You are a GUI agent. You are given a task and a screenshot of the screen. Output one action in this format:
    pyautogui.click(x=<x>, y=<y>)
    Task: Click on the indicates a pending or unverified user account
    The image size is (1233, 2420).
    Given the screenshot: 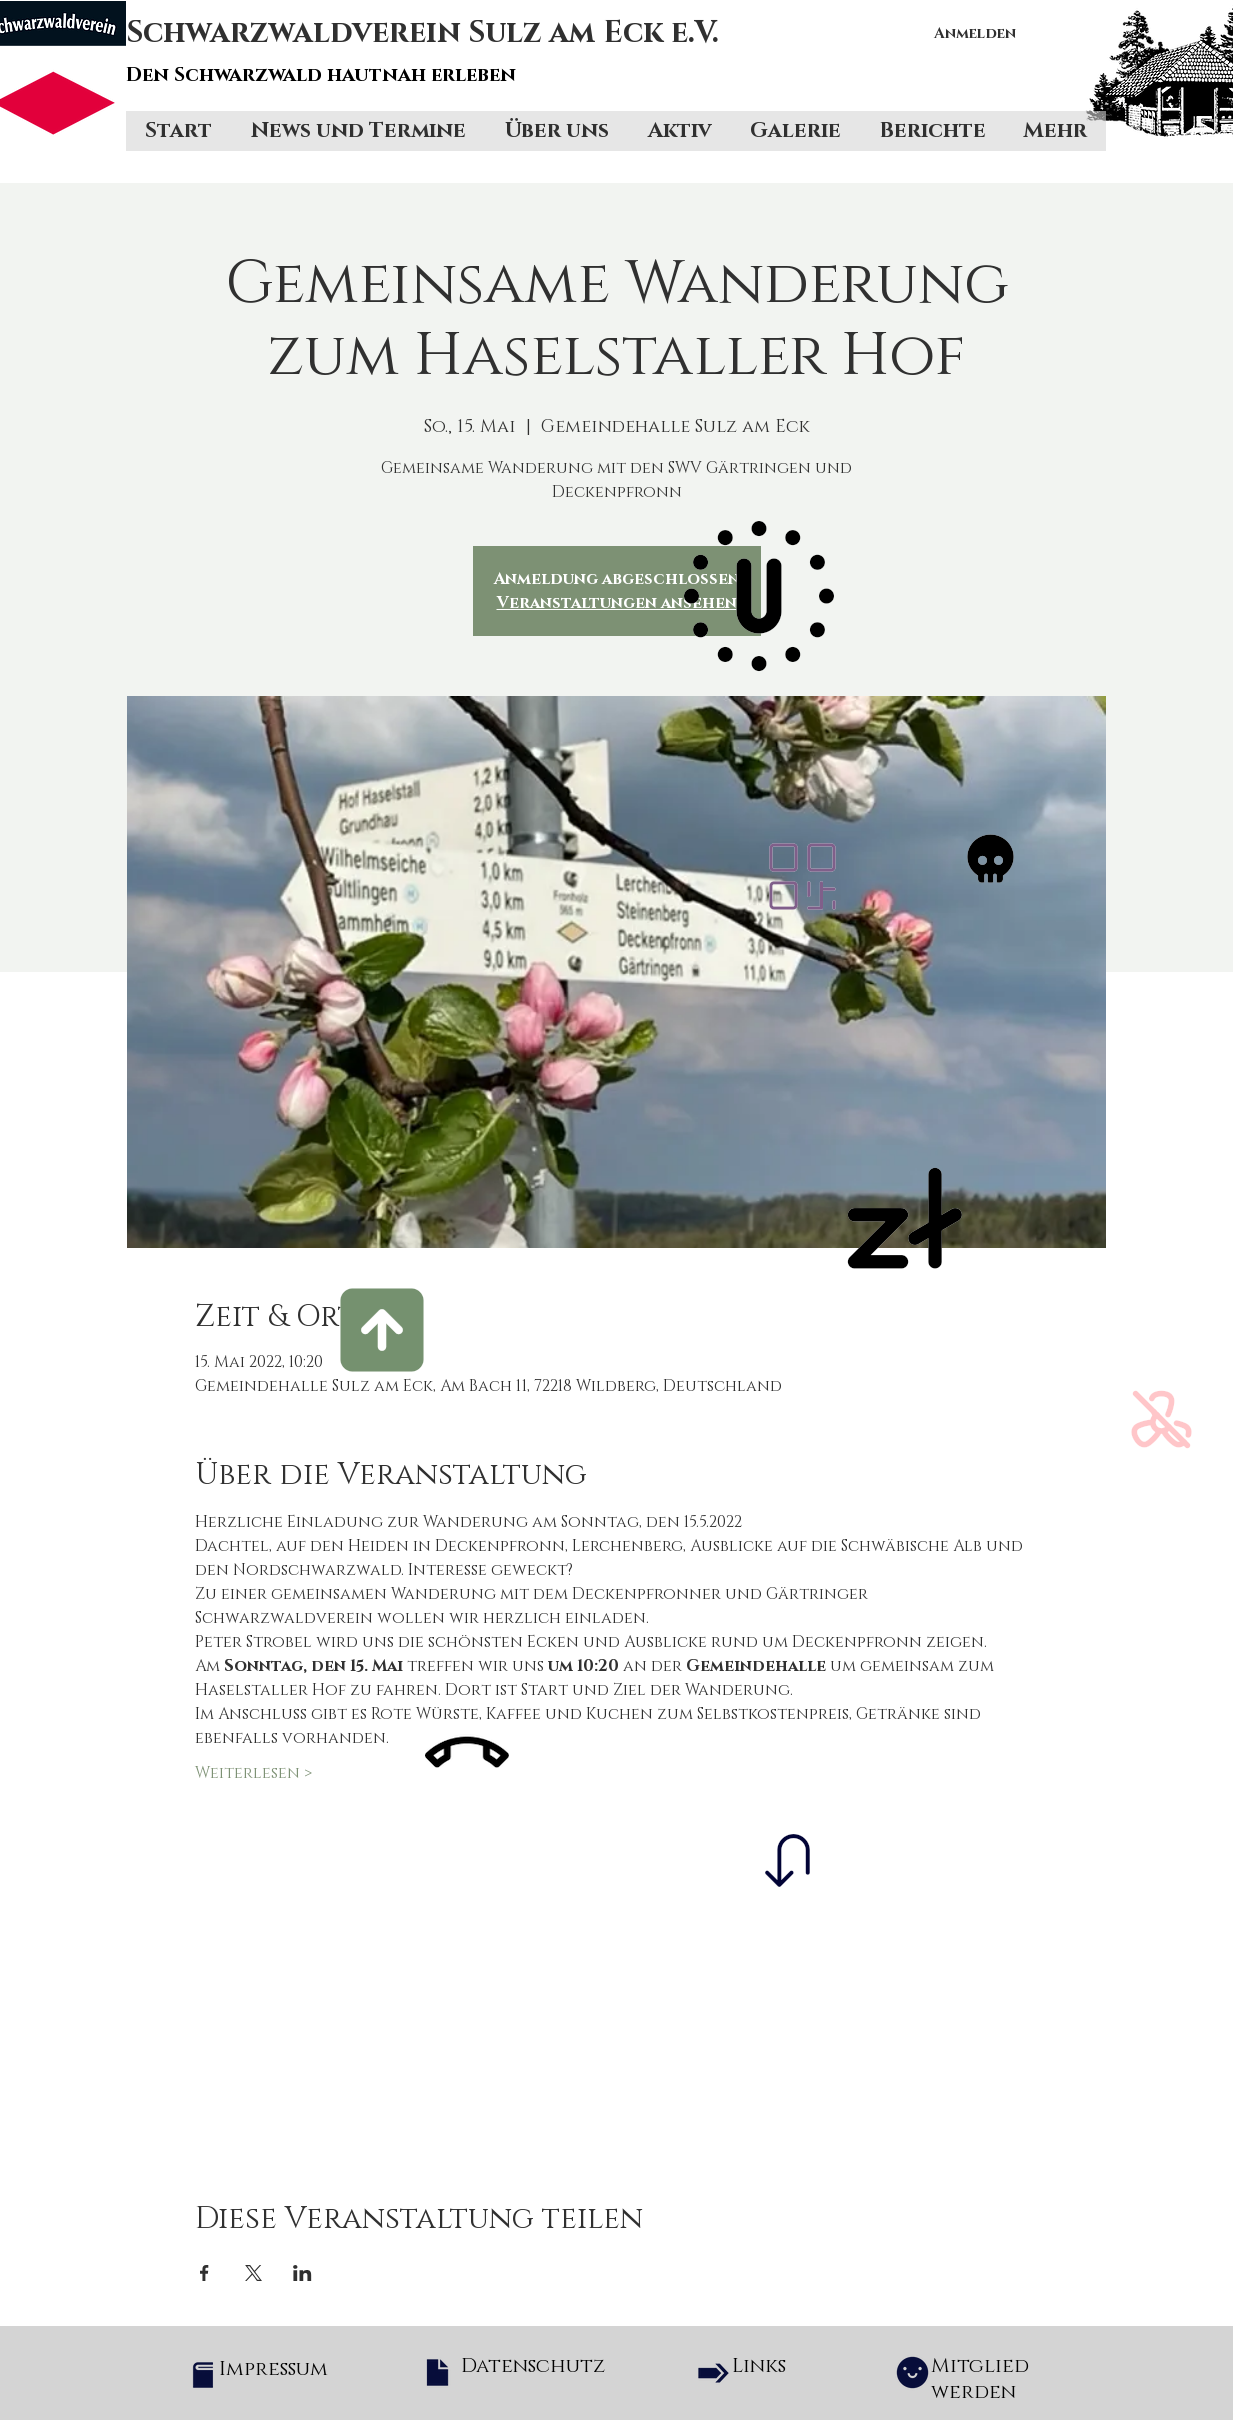 What is the action you would take?
    pyautogui.click(x=759, y=596)
    